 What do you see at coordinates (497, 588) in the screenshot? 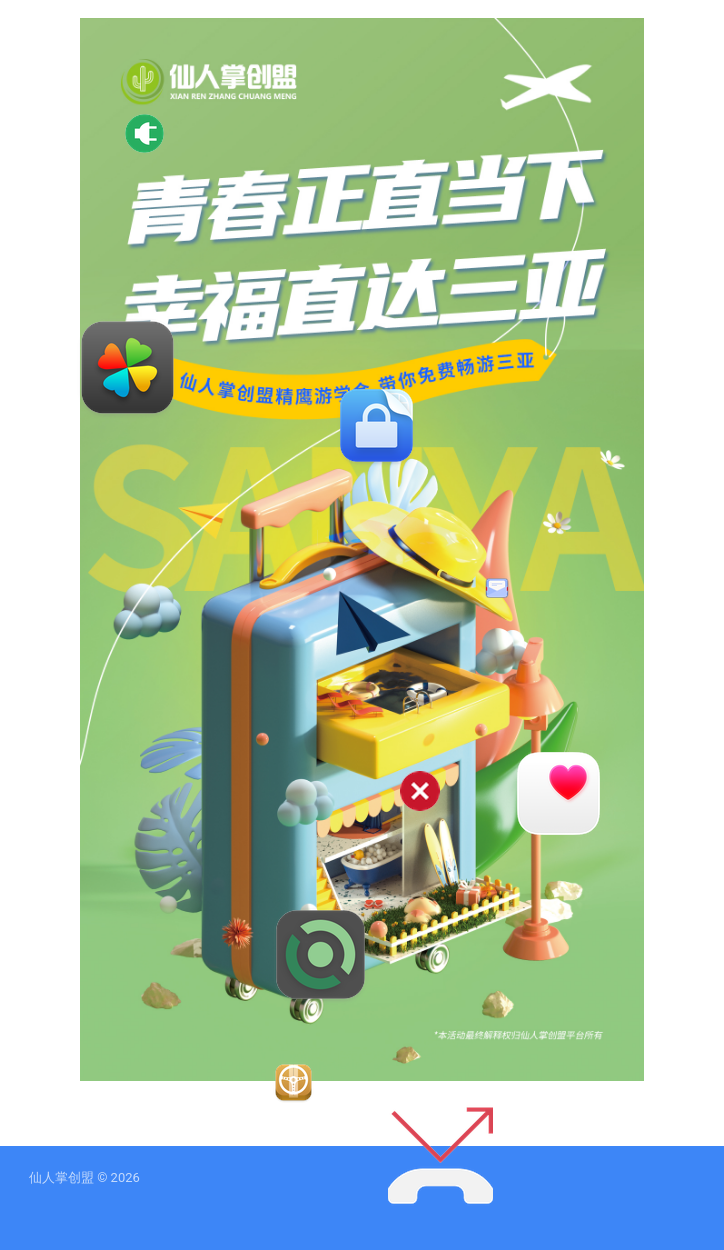
I see `open email application` at bounding box center [497, 588].